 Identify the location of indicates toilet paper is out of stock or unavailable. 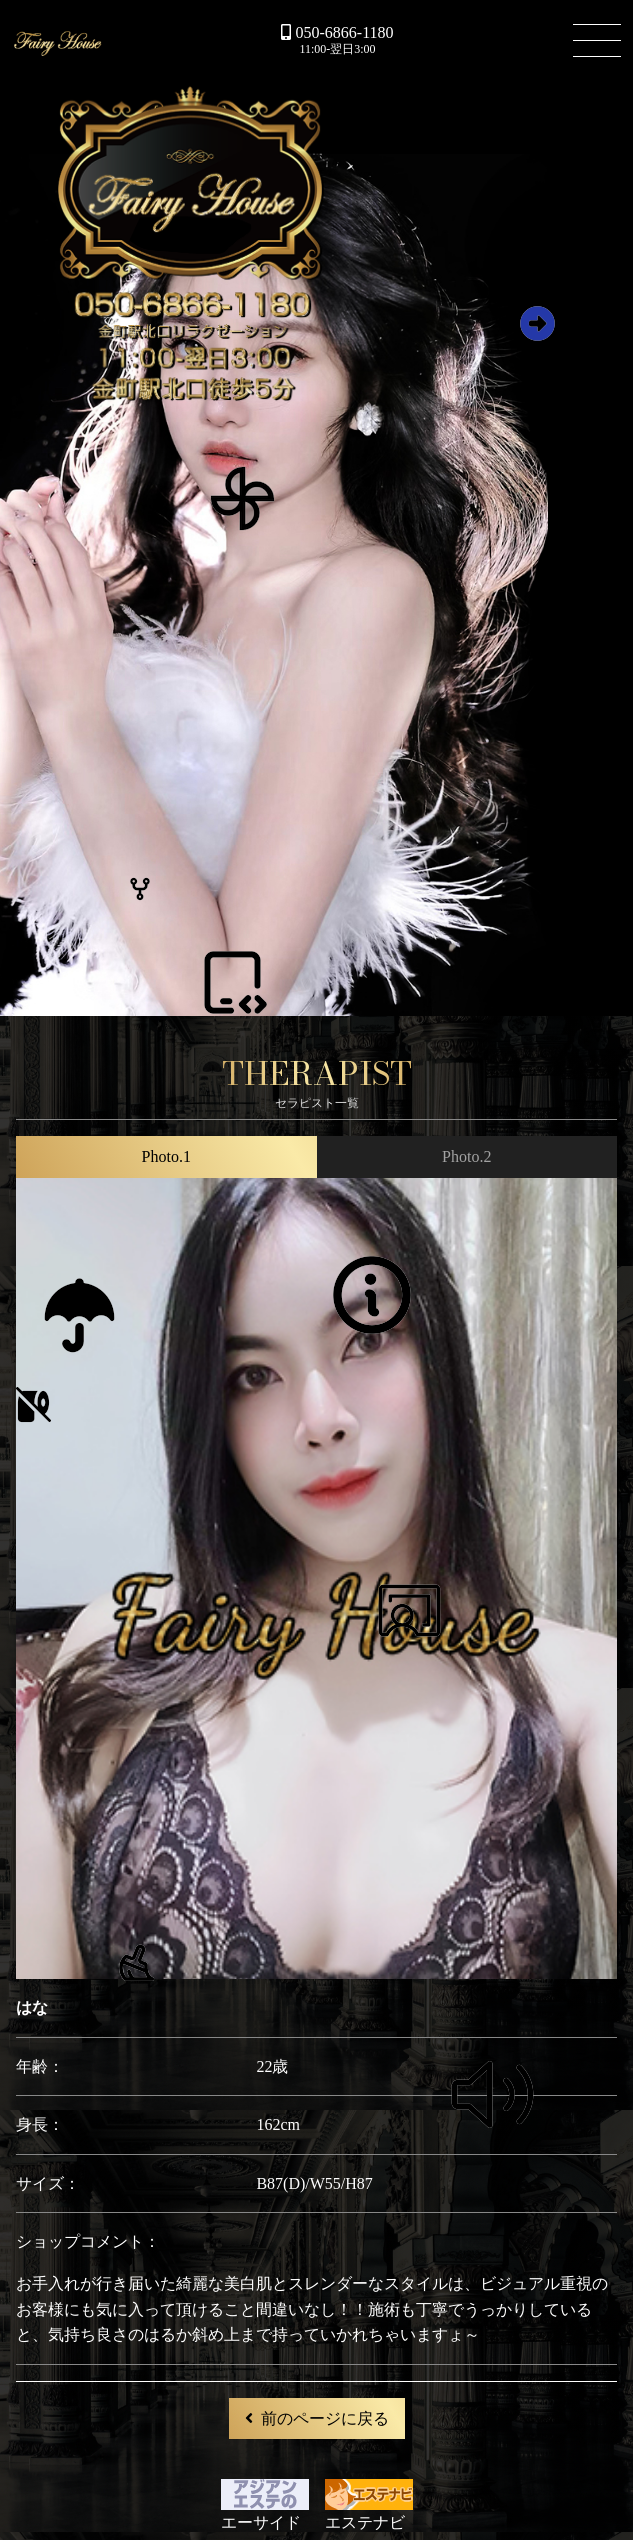
(33, 1404).